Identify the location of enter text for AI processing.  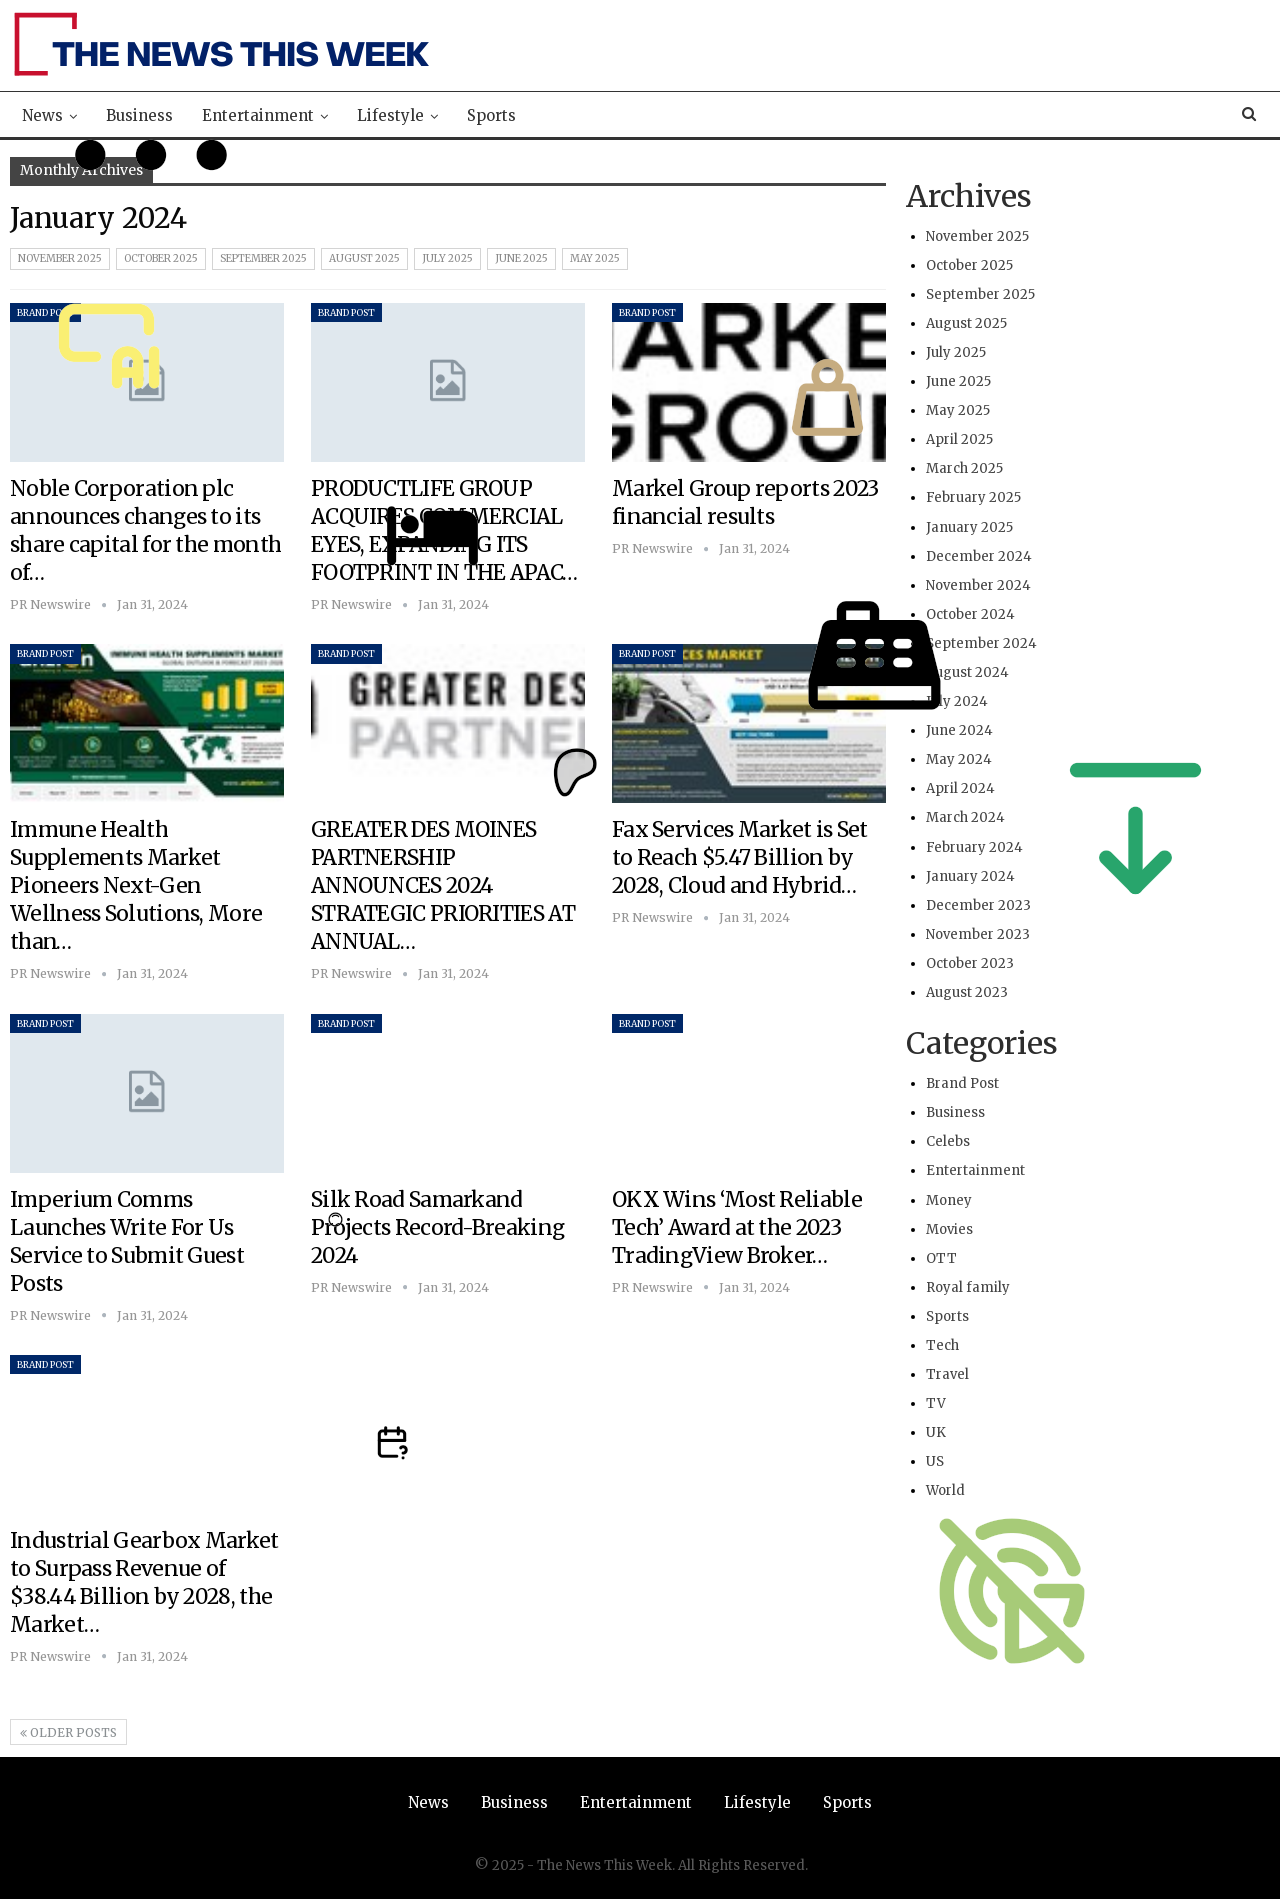
(106, 335).